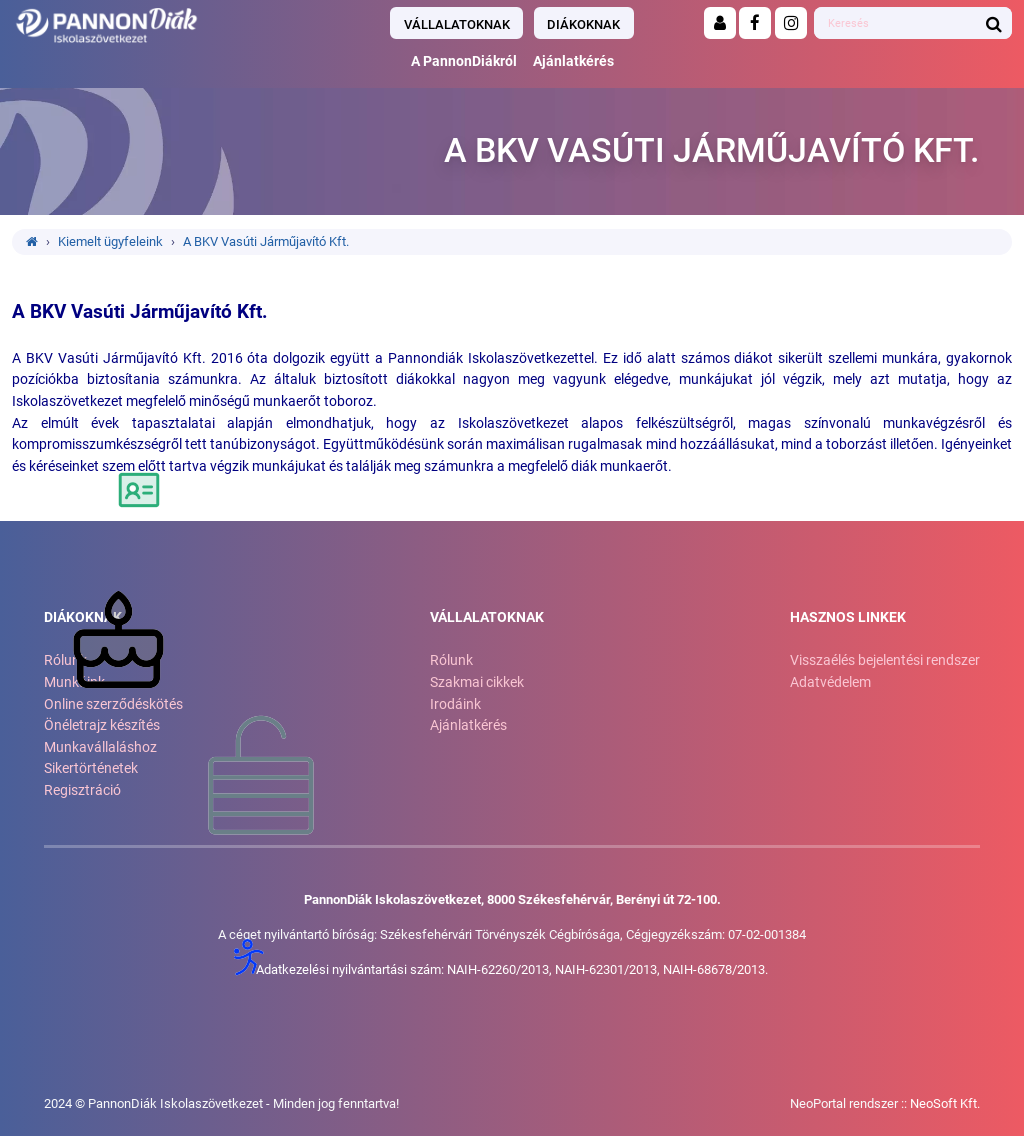  What do you see at coordinates (118, 646) in the screenshot?
I see `view birthday or celebration notifications` at bounding box center [118, 646].